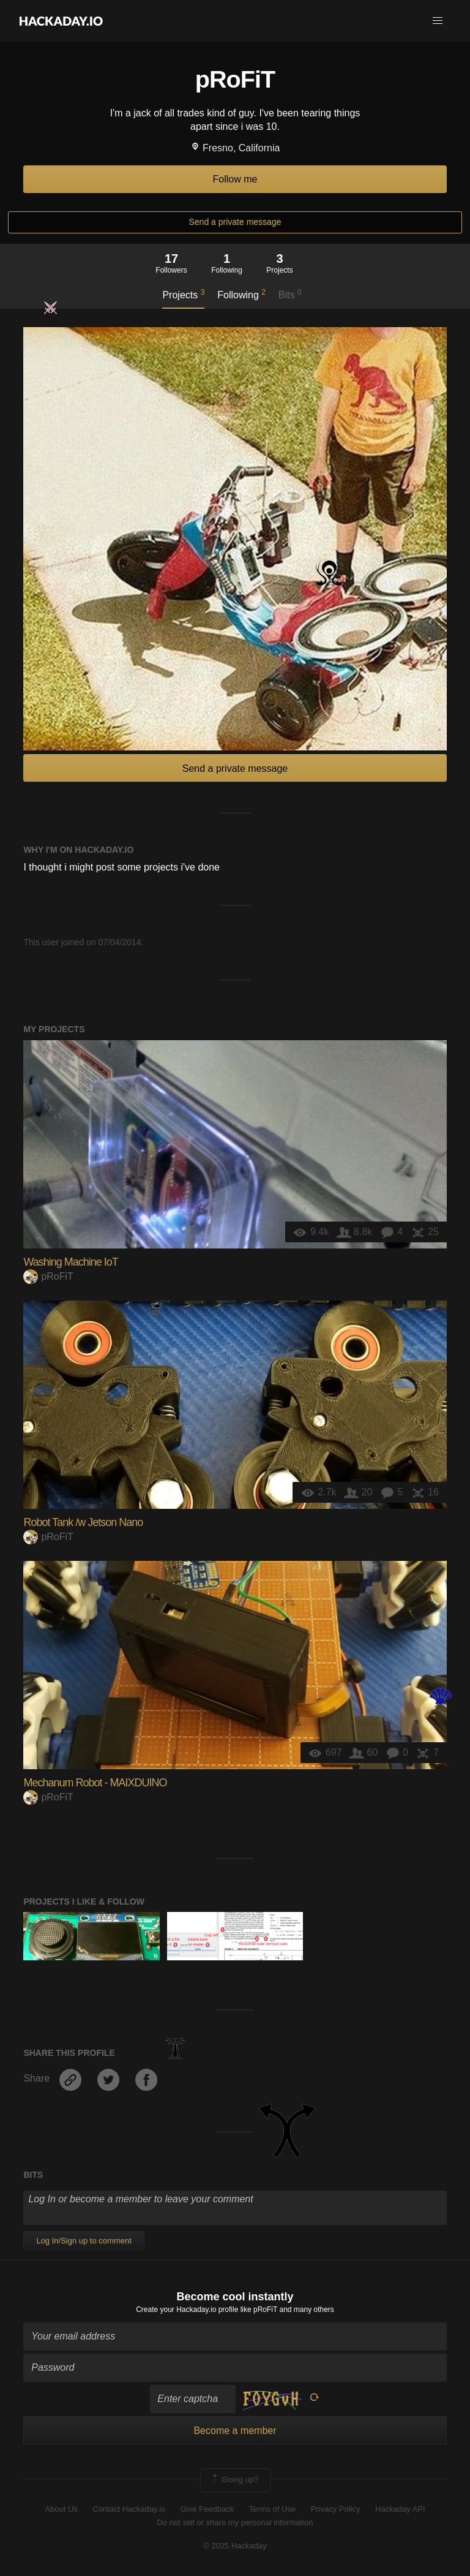 The height and width of the screenshot is (2576, 470). What do you see at coordinates (50, 308) in the screenshot?
I see `indicates combat or battle mode` at bounding box center [50, 308].